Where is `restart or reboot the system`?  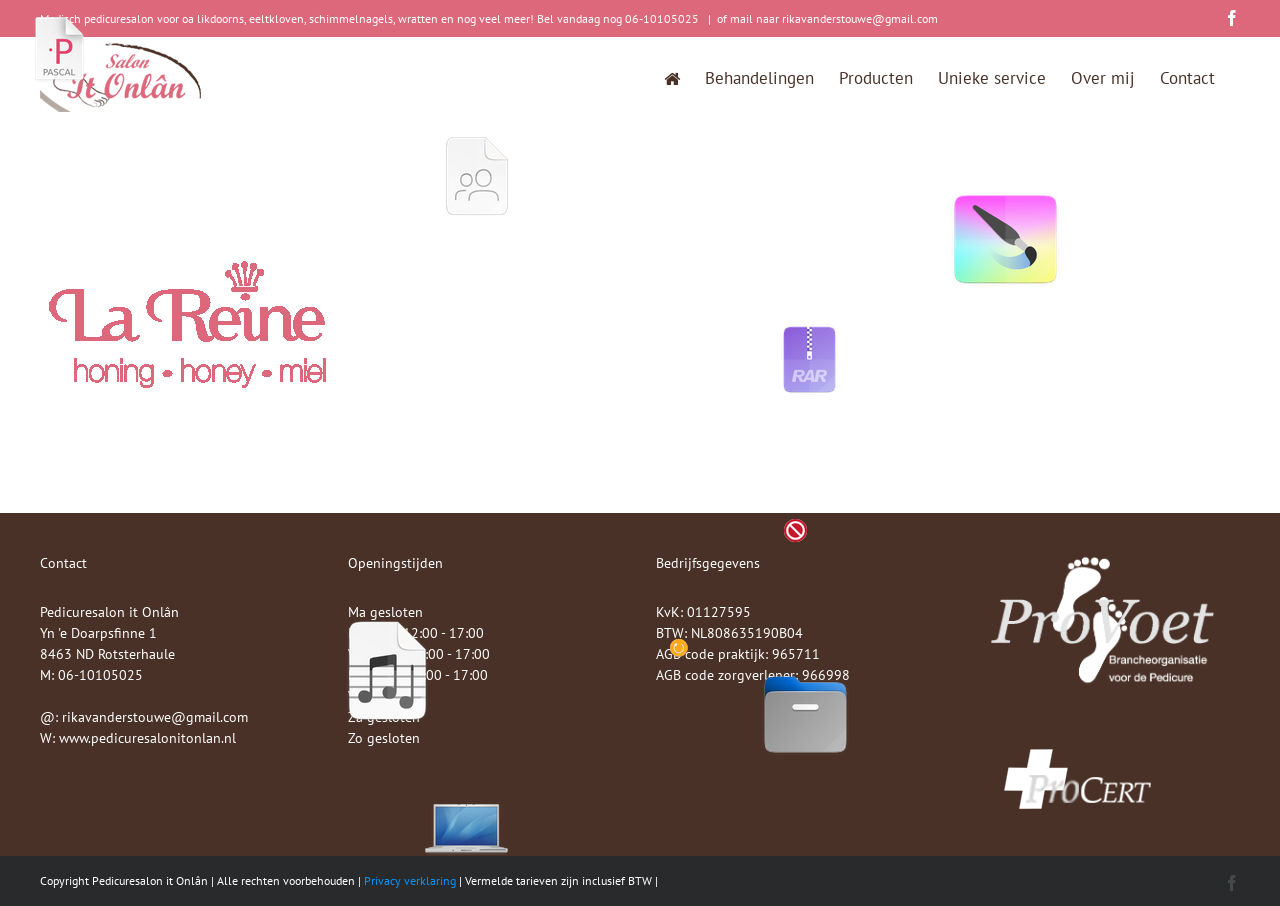 restart or reboot the system is located at coordinates (679, 648).